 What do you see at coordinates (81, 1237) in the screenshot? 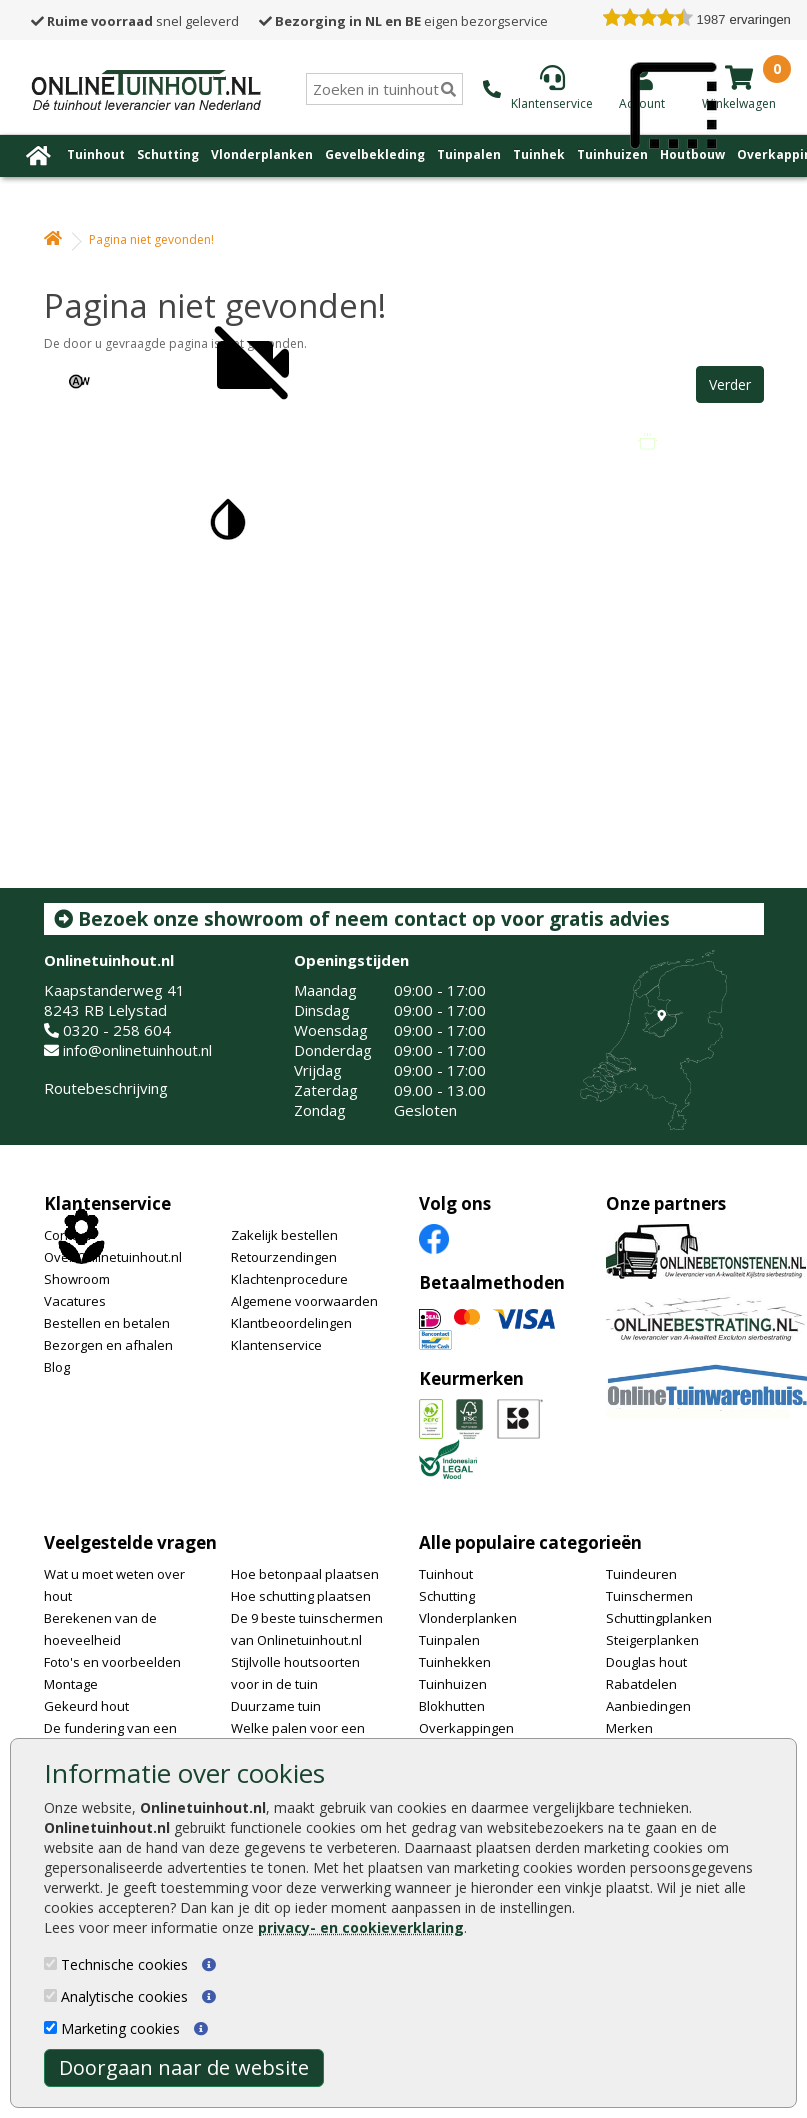
I see `find nearby florists or flower shops` at bounding box center [81, 1237].